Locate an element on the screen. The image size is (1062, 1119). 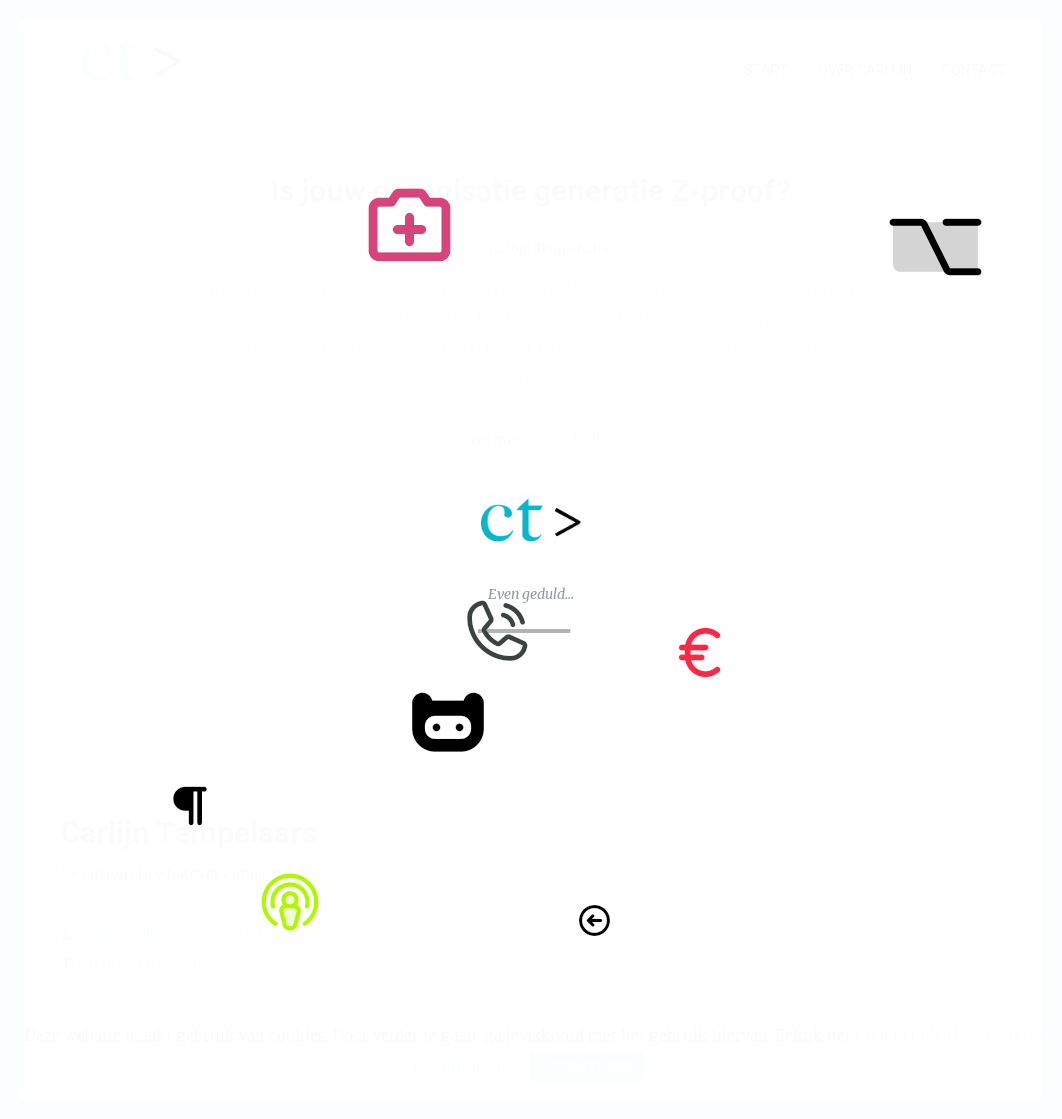
open Apple Podcasts app is located at coordinates (290, 902).